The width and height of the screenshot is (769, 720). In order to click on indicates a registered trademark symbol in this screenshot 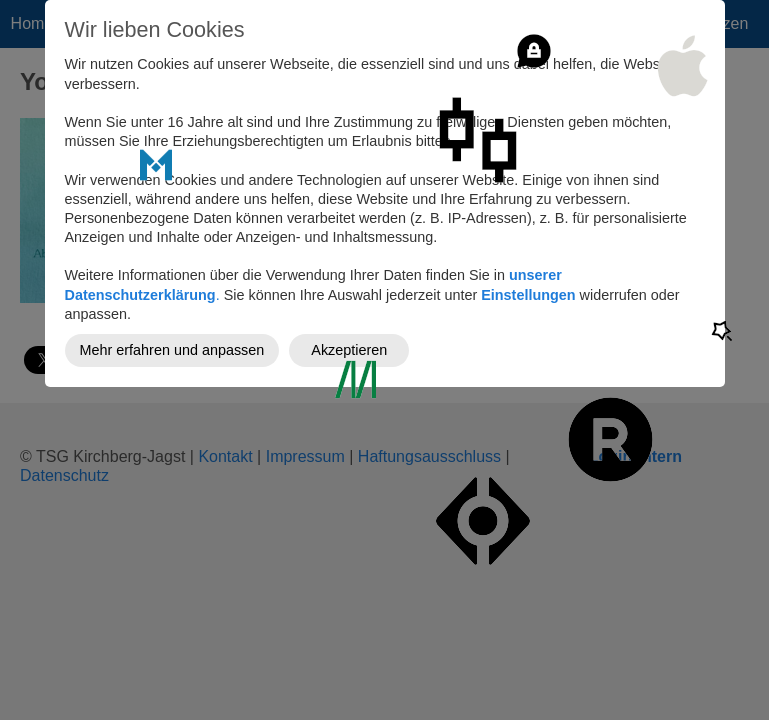, I will do `click(610, 439)`.